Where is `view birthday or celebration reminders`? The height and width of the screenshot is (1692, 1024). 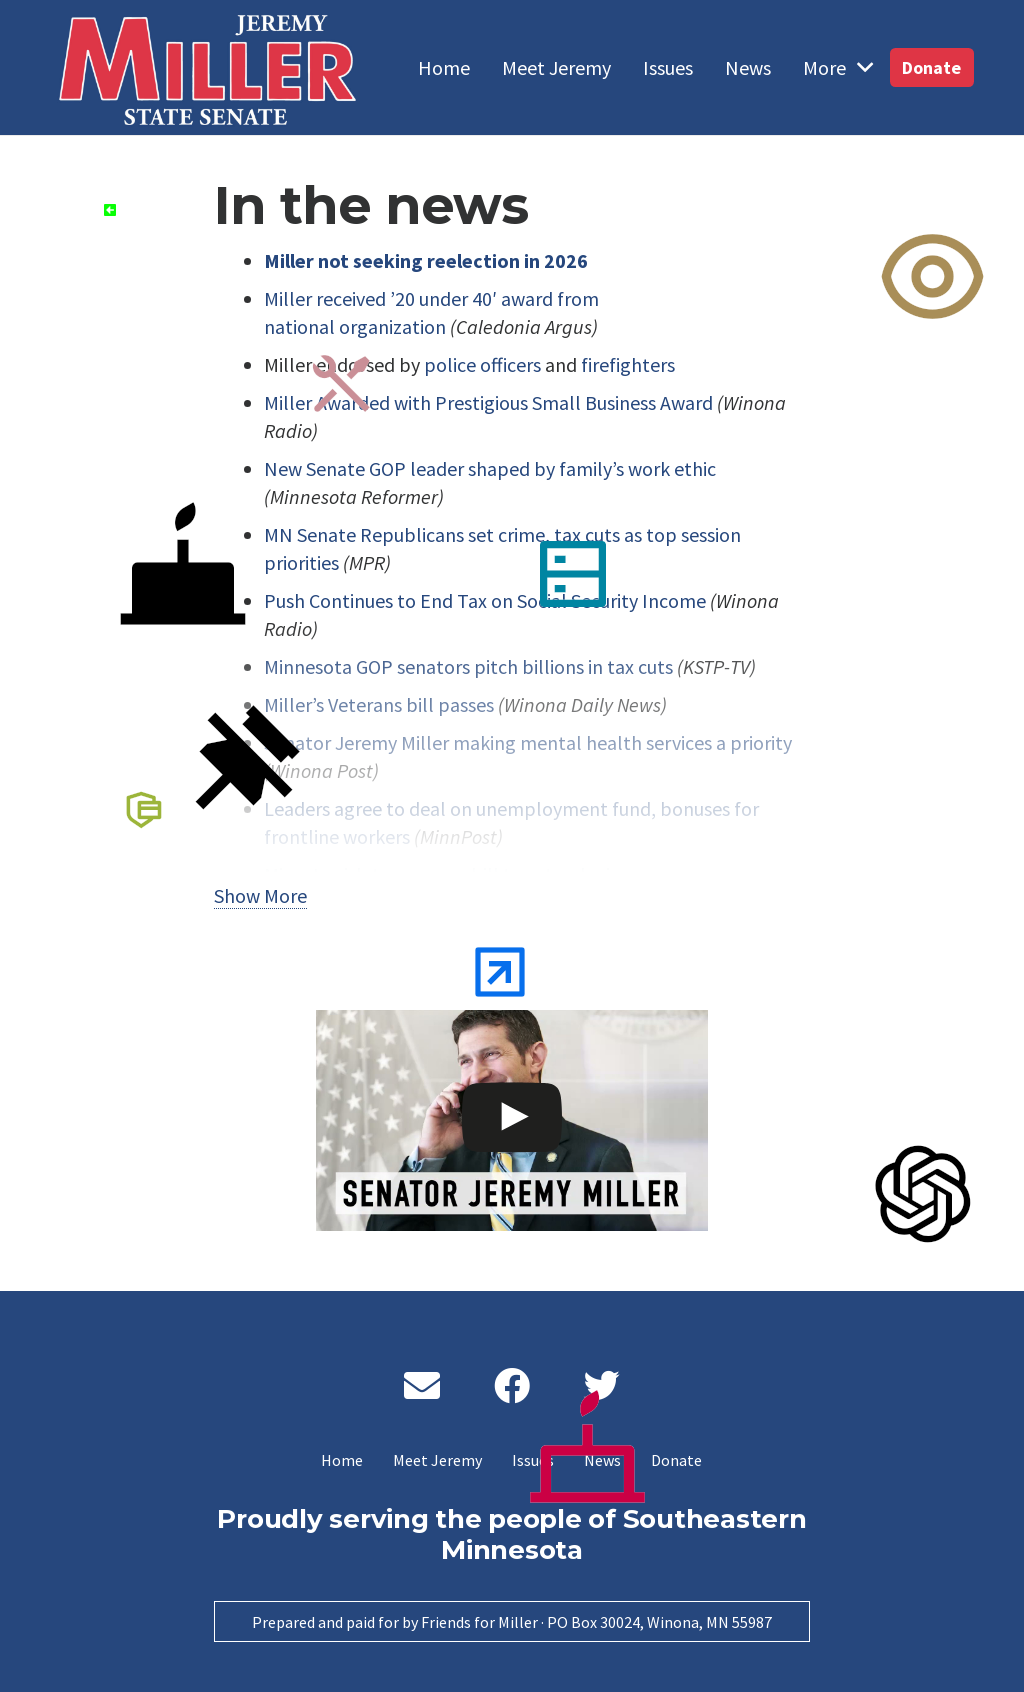
view birthday or celebration reminders is located at coordinates (183, 568).